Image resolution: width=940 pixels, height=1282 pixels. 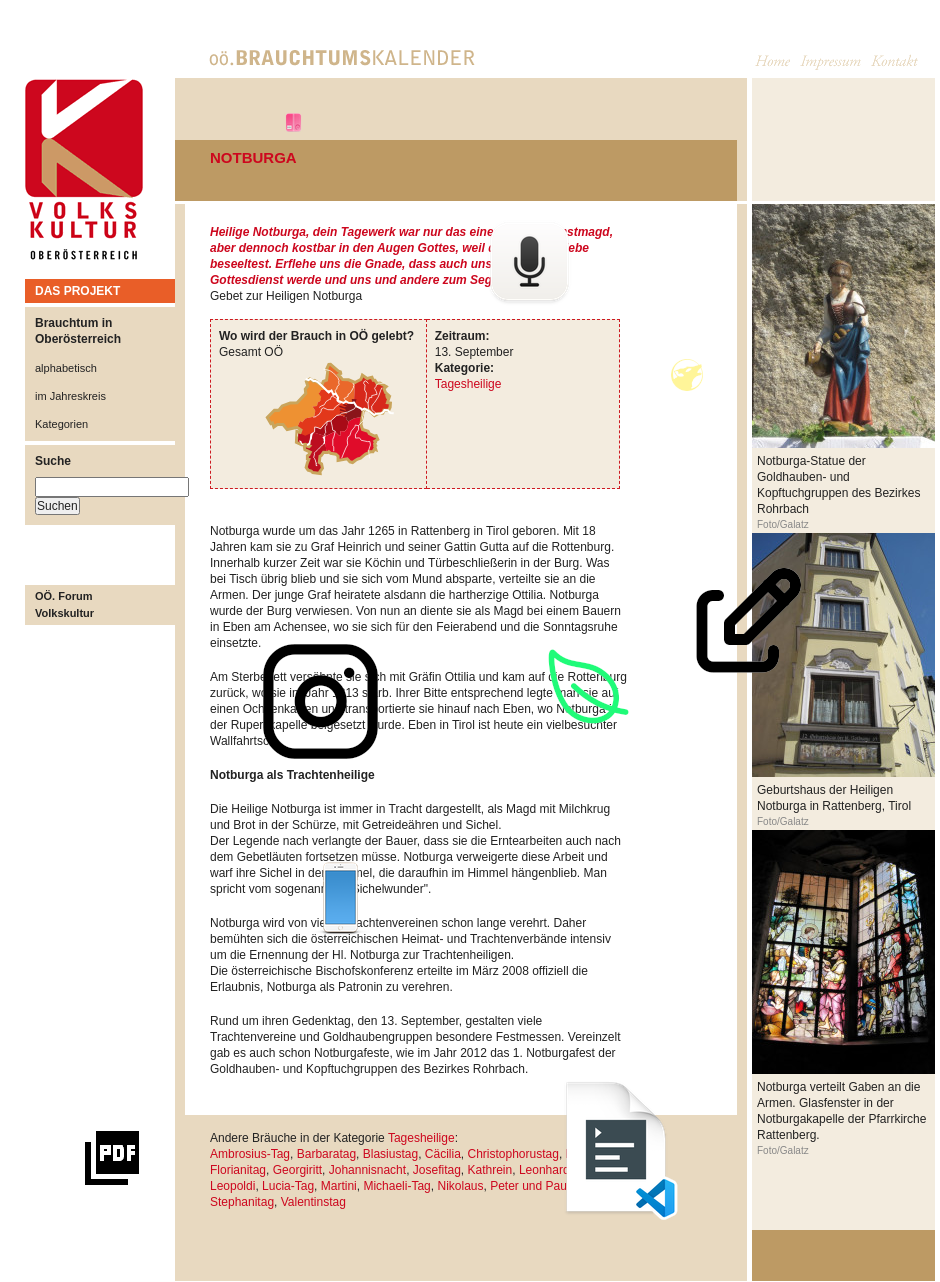 What do you see at coordinates (320, 701) in the screenshot?
I see `open instagram app` at bounding box center [320, 701].